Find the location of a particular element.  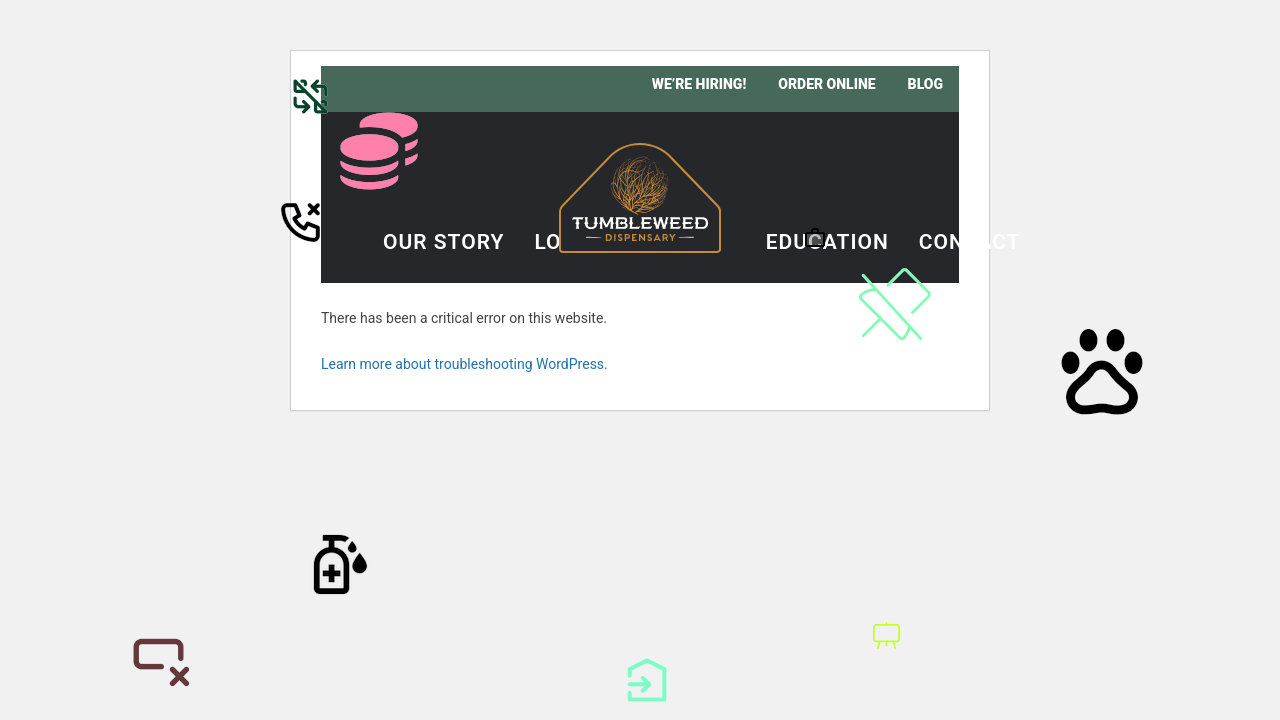

open presentation or slideshow mode is located at coordinates (886, 635).